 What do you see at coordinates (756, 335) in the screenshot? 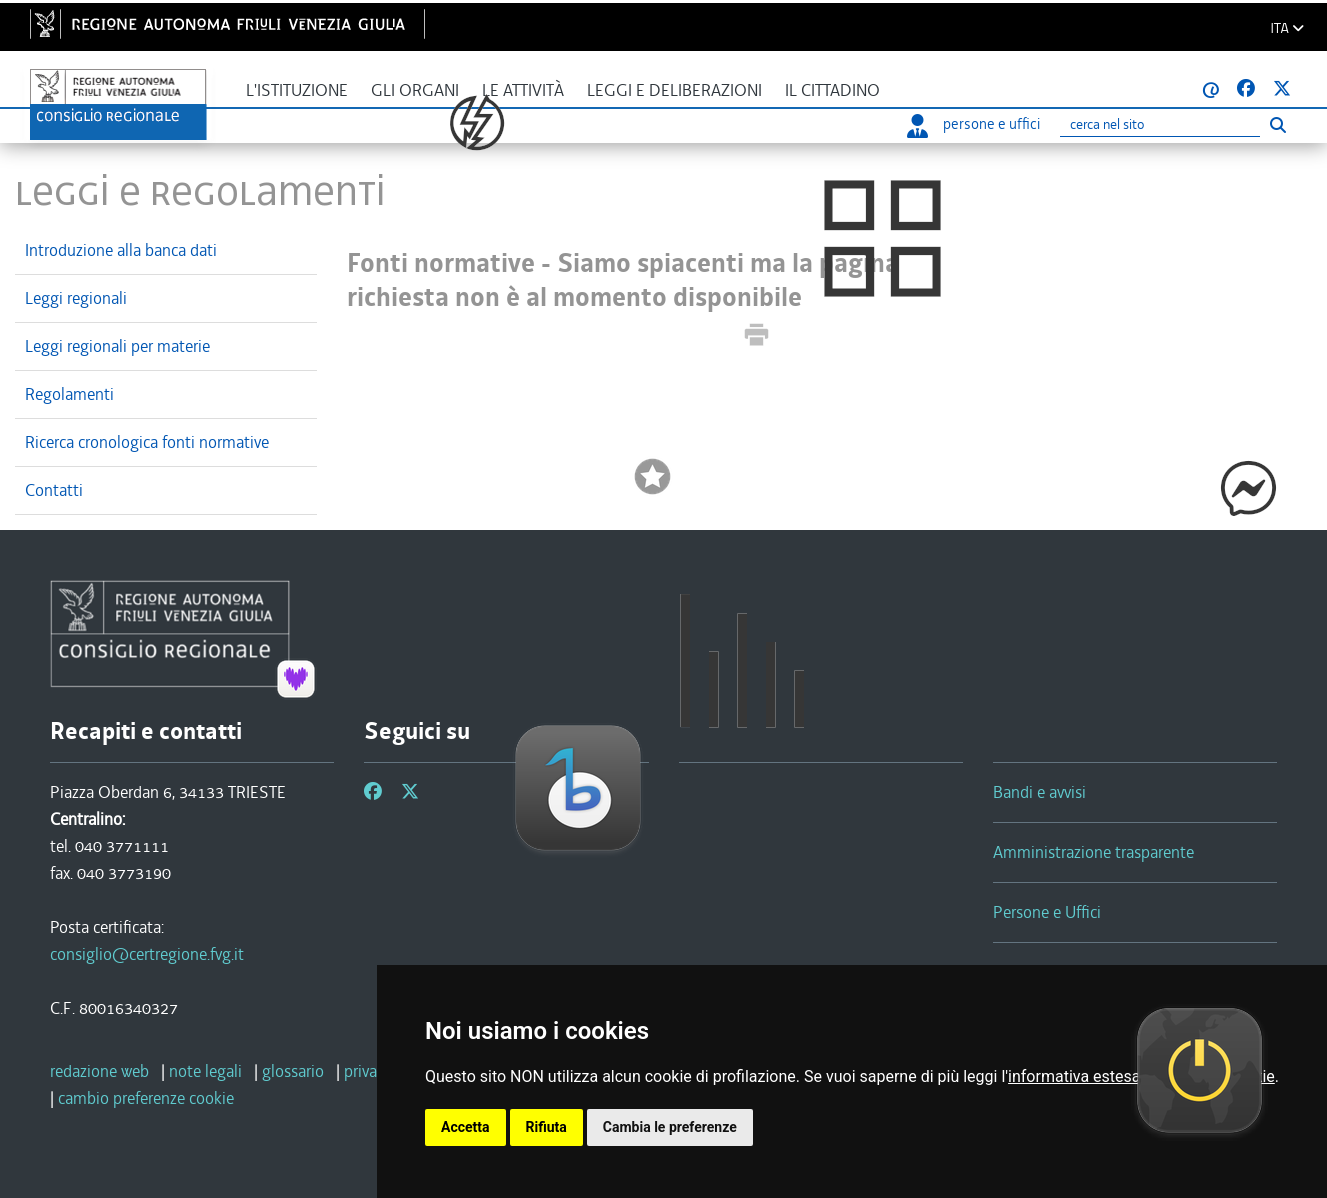
I see `print the current document` at bounding box center [756, 335].